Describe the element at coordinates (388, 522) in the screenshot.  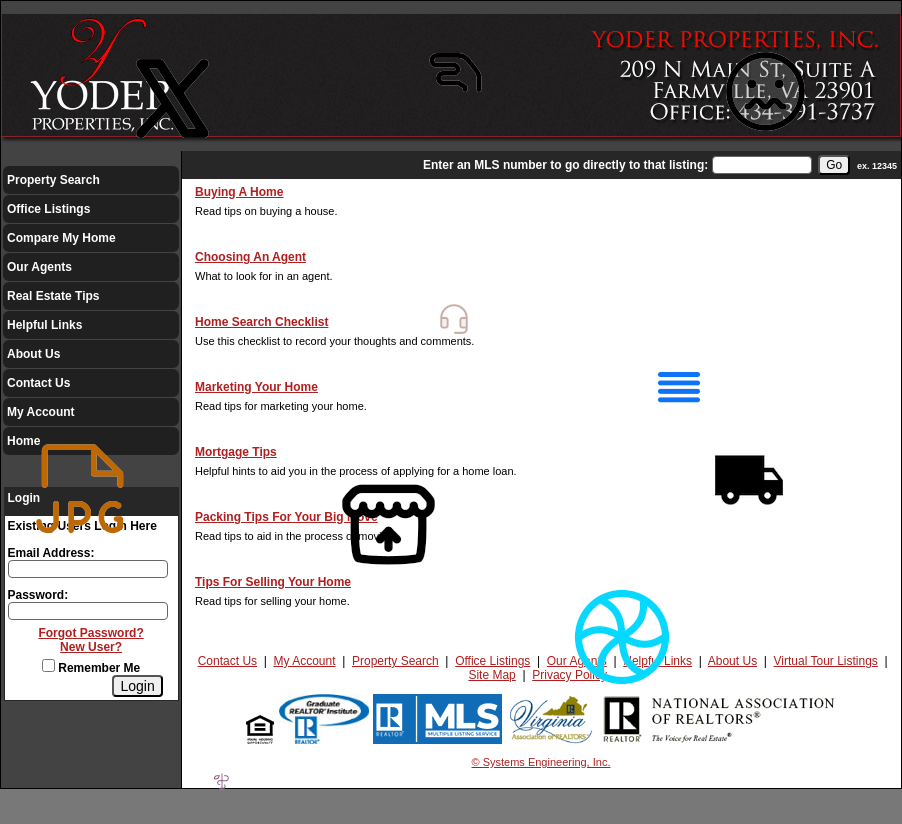
I see `visit itch.io game marketplace` at that location.